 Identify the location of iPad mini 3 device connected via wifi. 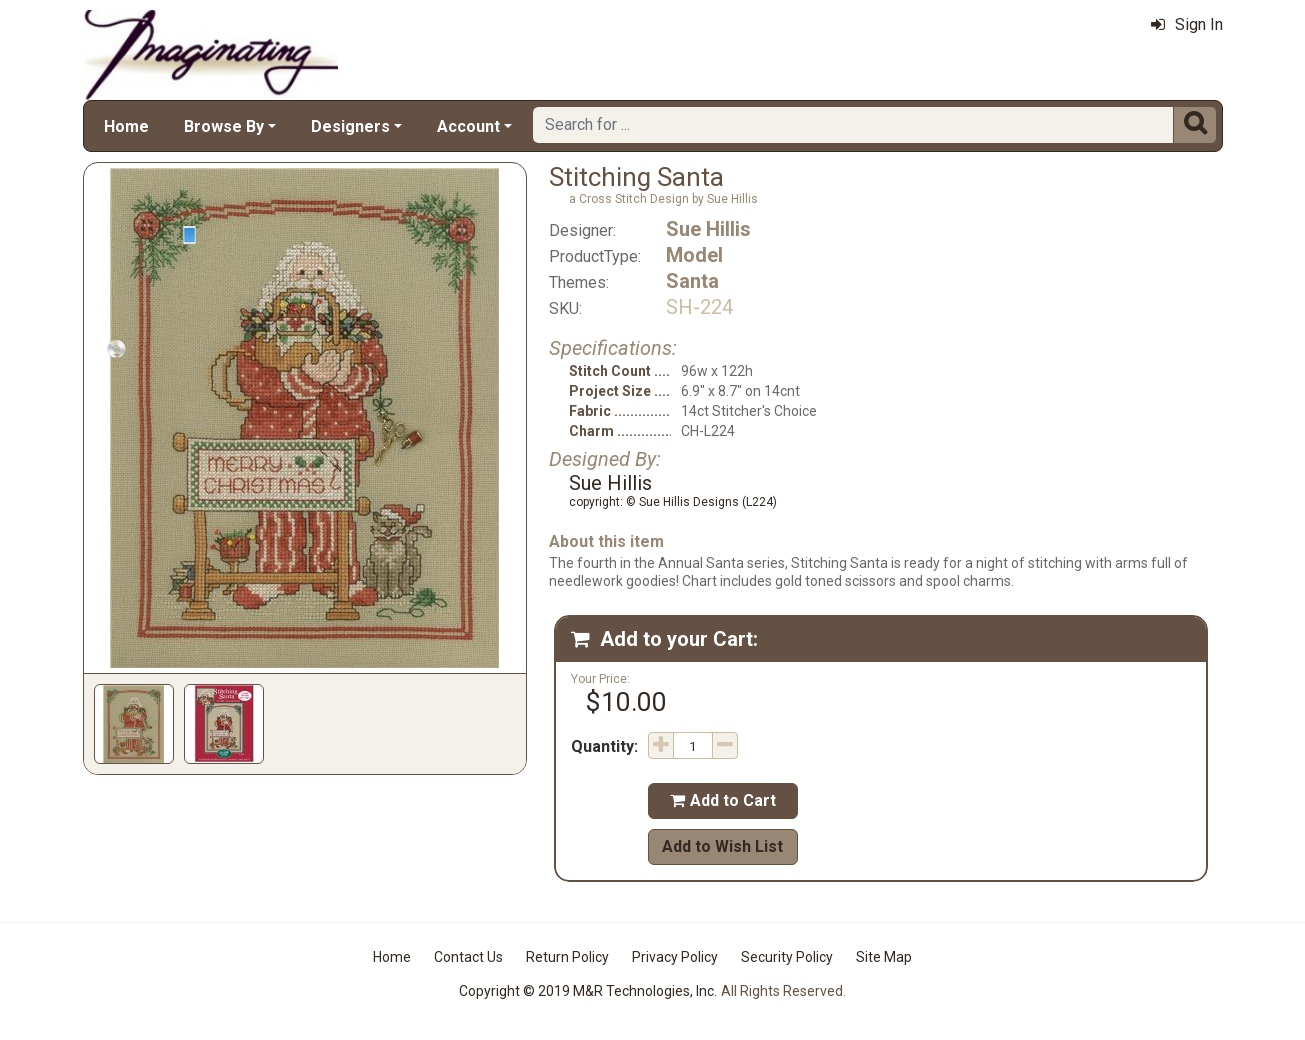
(189, 233).